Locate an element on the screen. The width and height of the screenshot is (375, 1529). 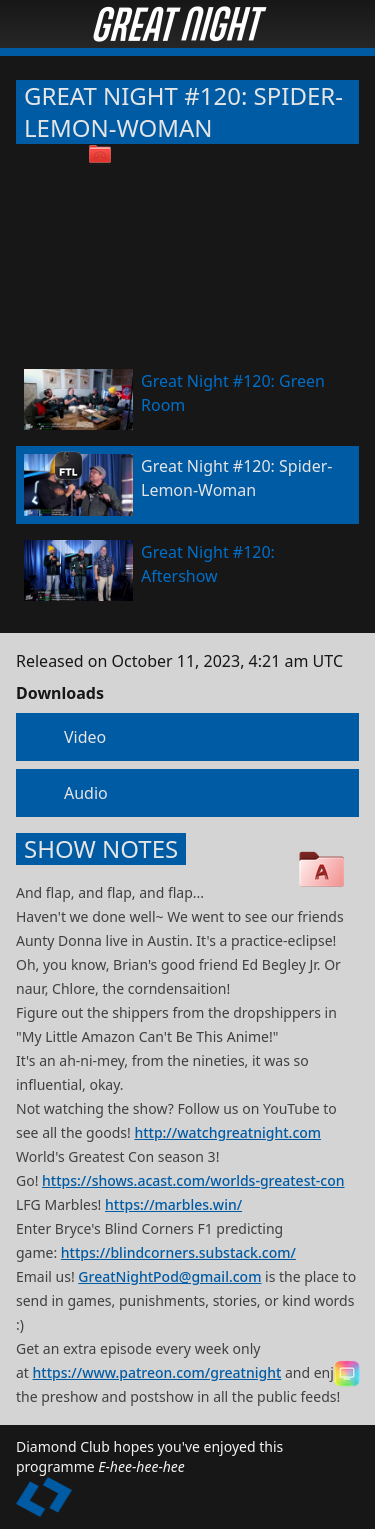
open display color preferences is located at coordinates (347, 1374).